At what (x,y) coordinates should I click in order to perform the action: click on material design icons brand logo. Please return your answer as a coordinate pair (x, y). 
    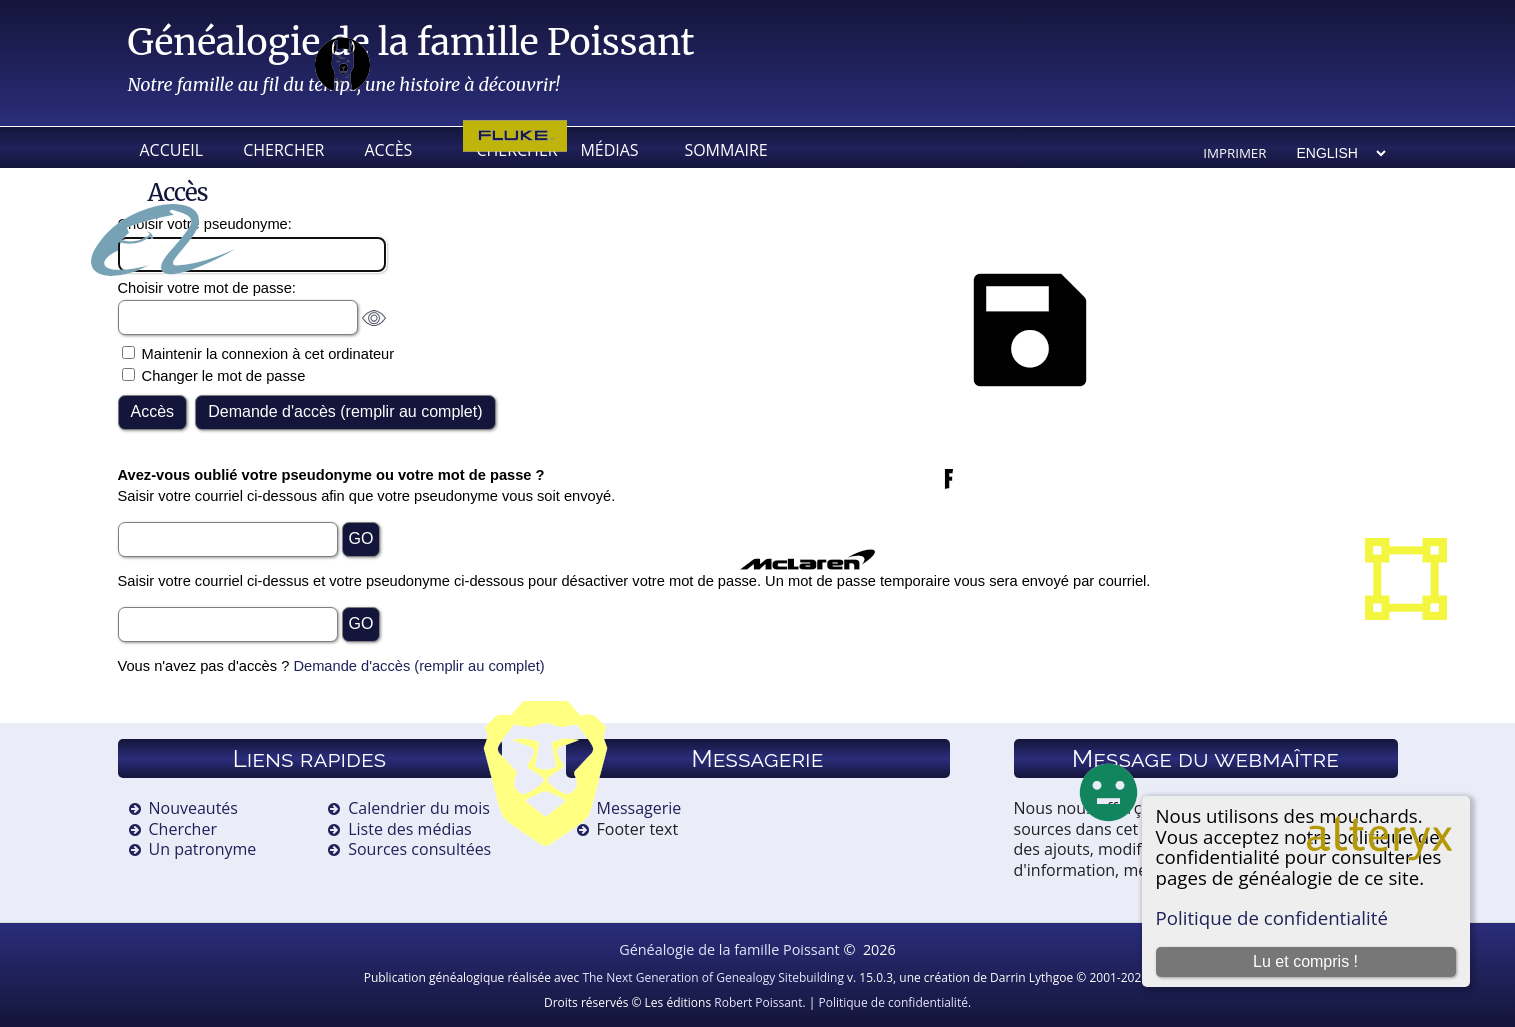
    Looking at the image, I should click on (1406, 579).